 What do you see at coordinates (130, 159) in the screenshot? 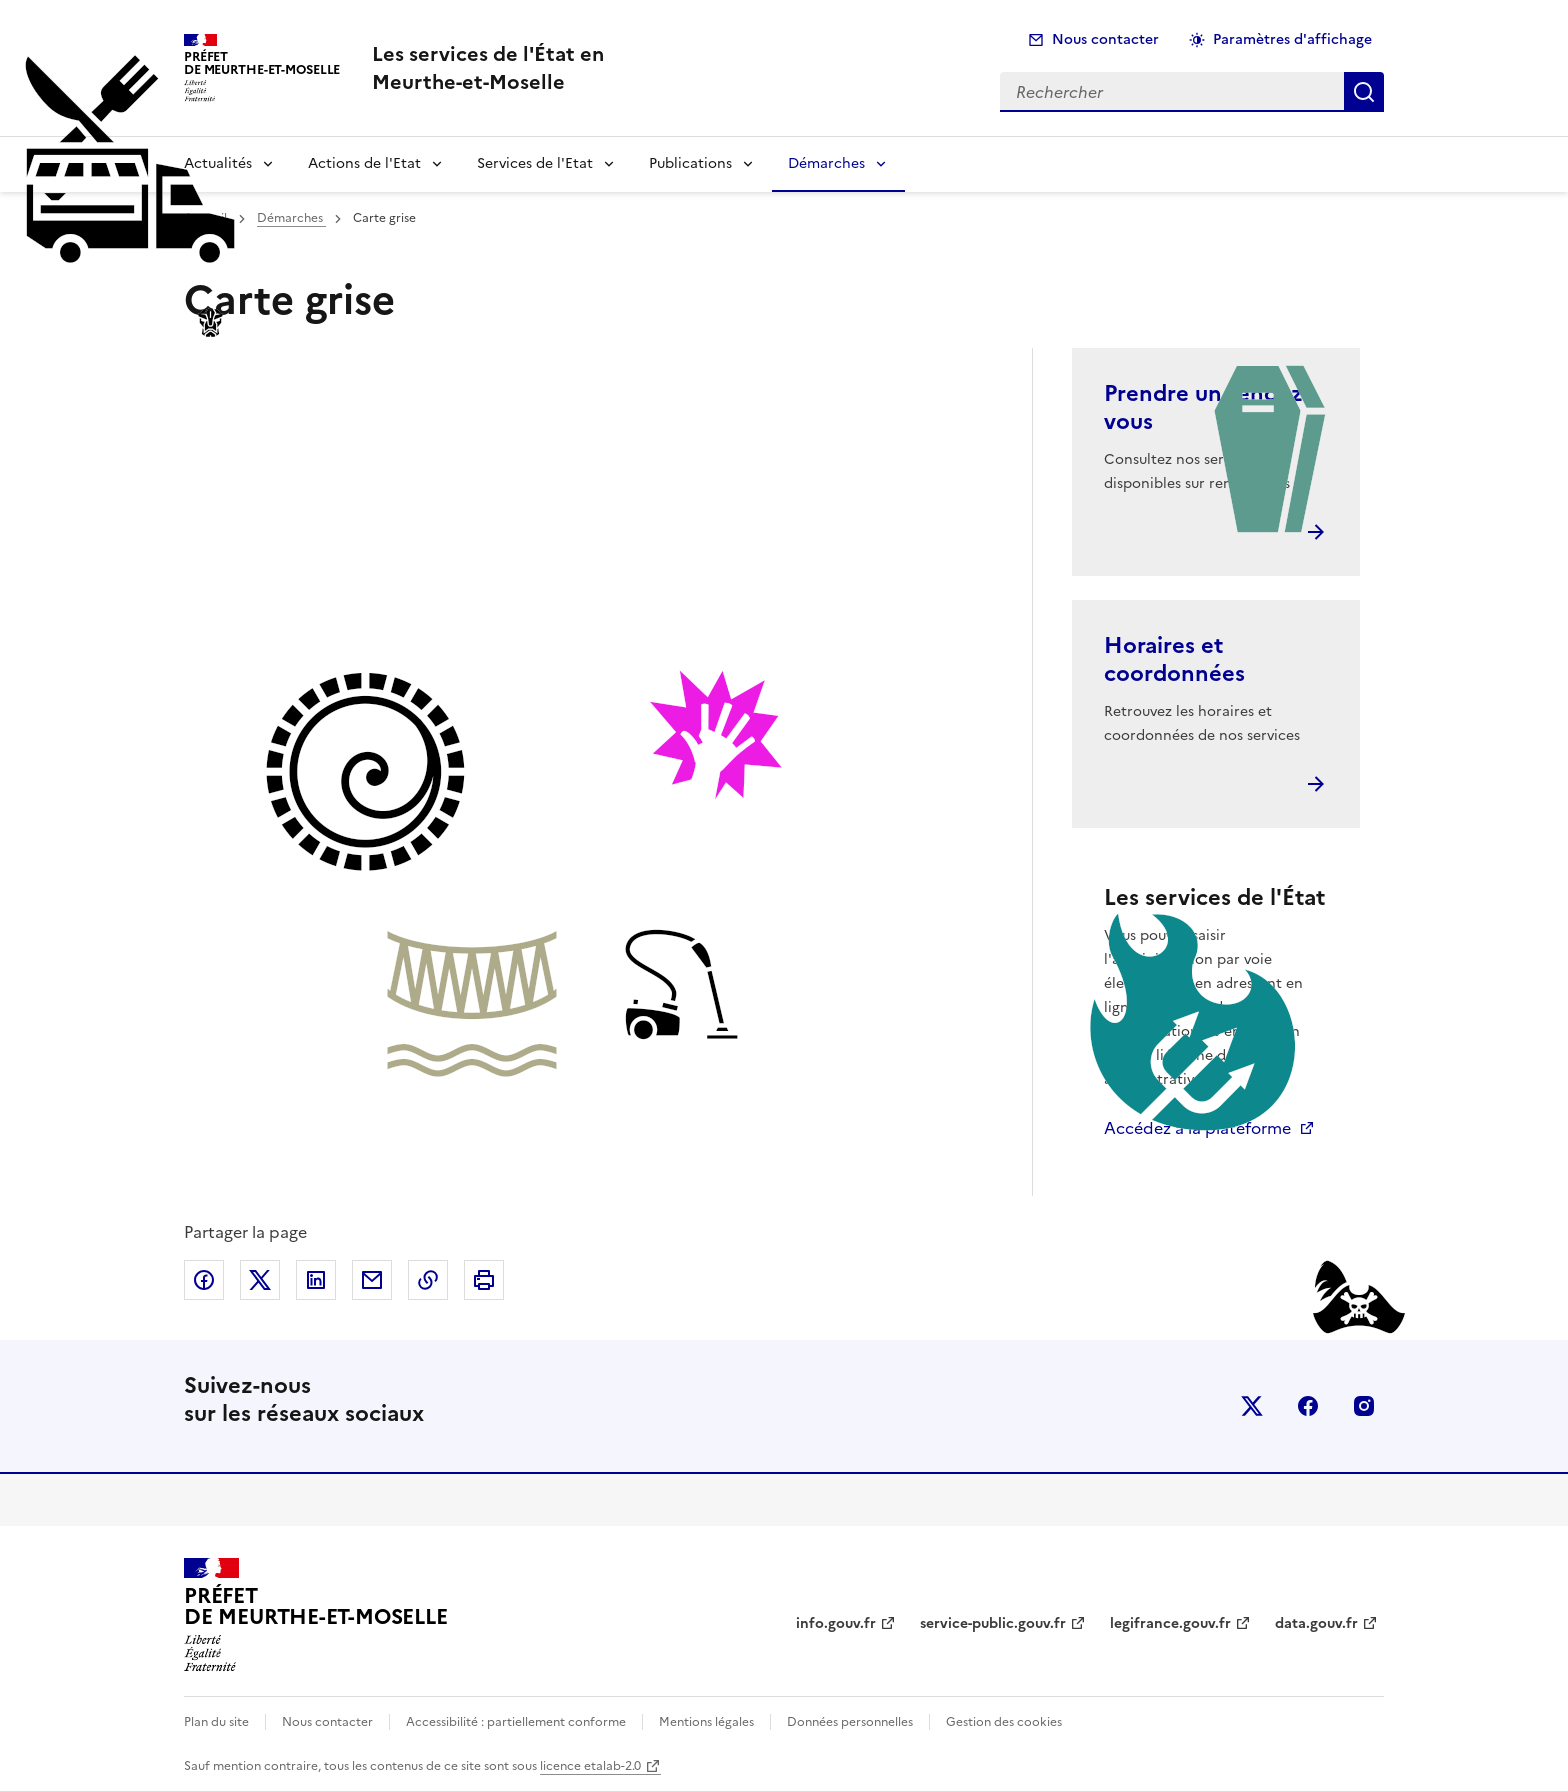
I see `find nearby food trucks` at bounding box center [130, 159].